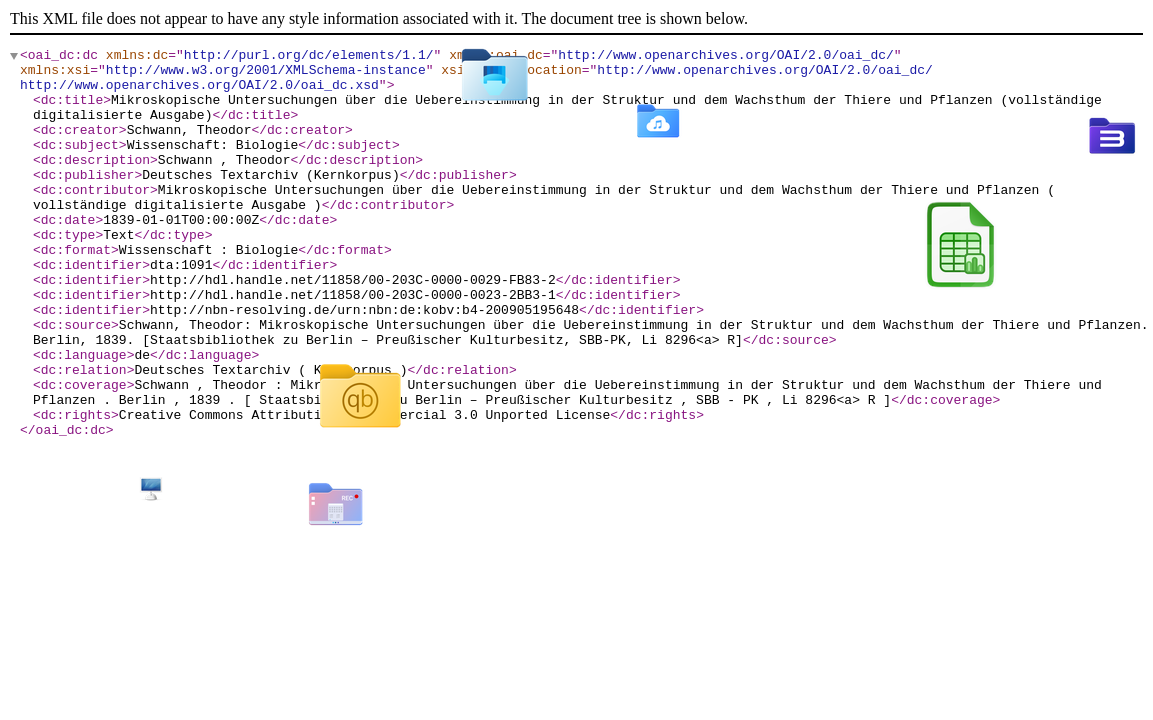  What do you see at coordinates (960, 244) in the screenshot?
I see `open a spreadsheet template file` at bounding box center [960, 244].